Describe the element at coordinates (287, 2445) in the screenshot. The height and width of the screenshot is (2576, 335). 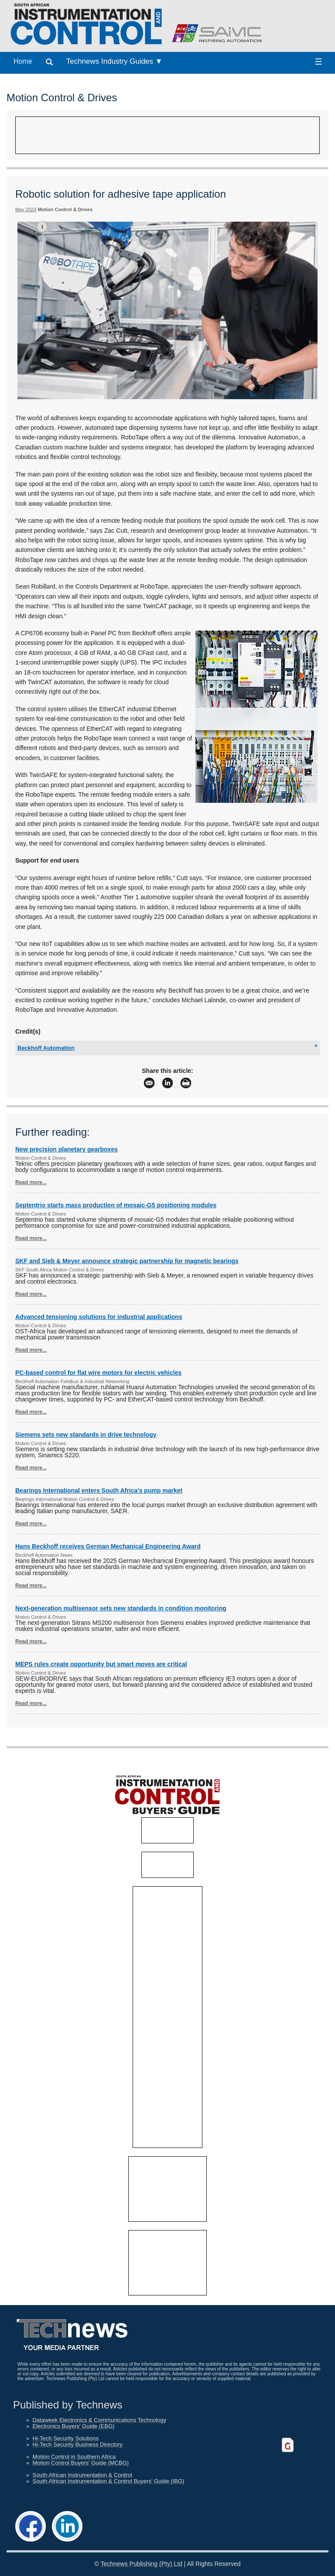
I see `a g-code file for 3D printing or CNC machining` at that location.